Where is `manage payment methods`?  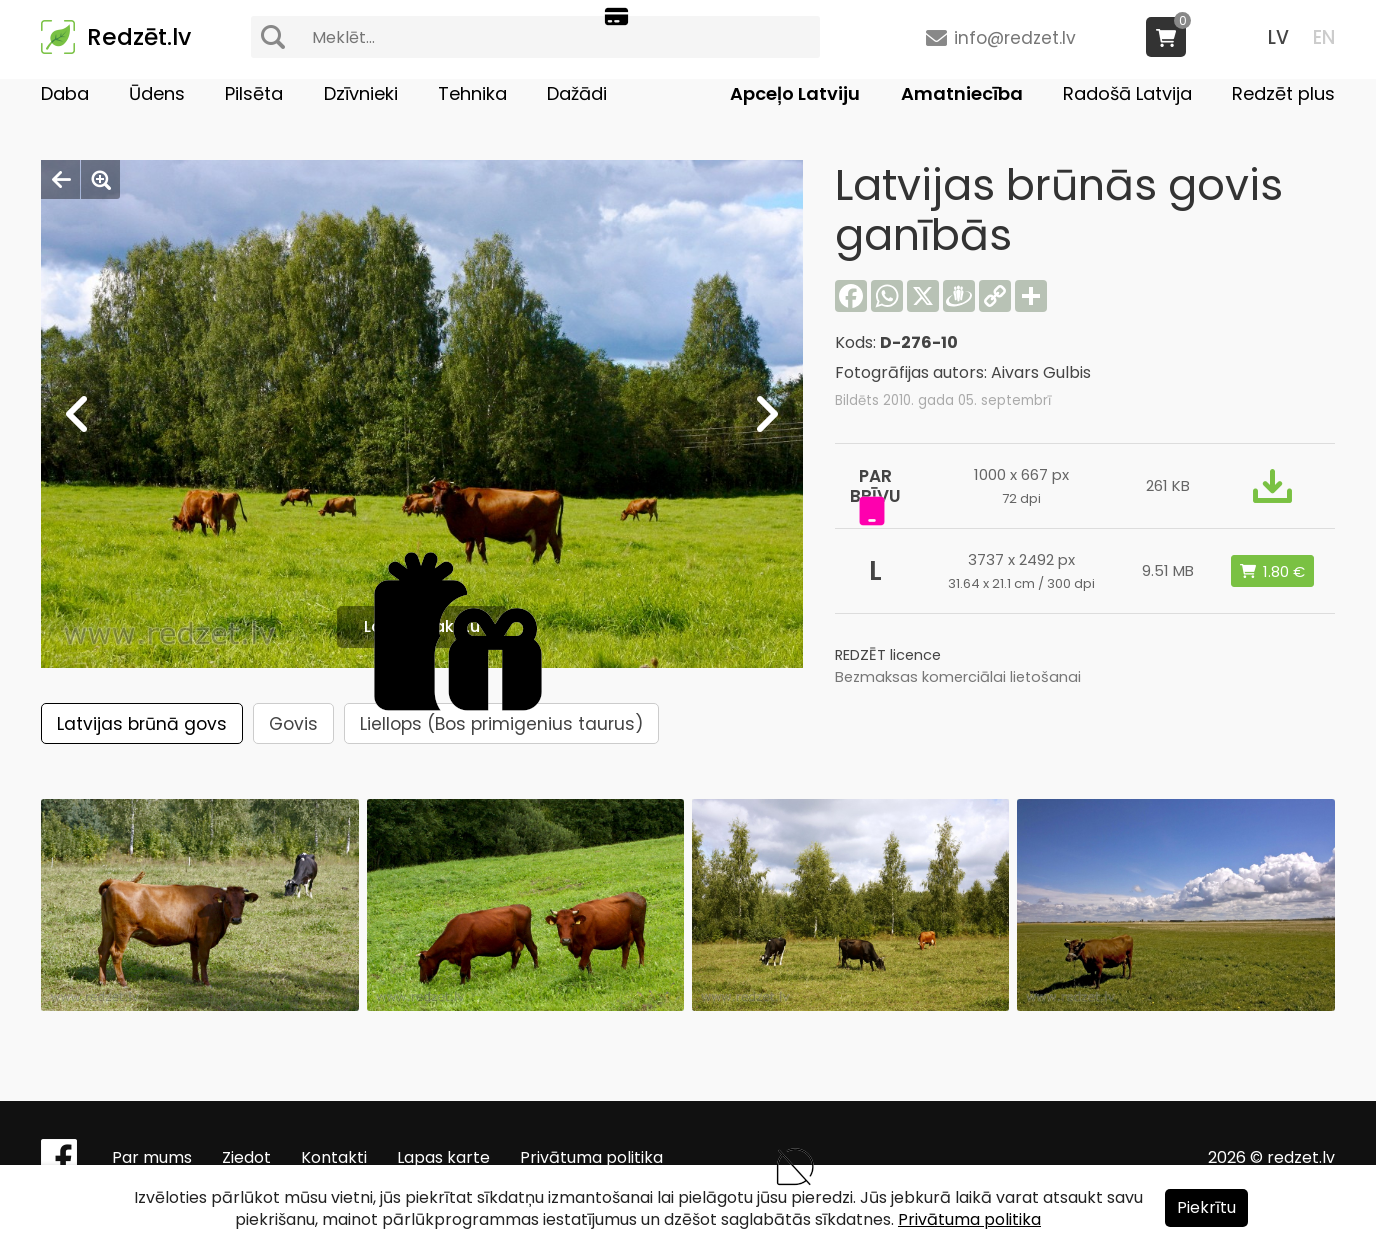
manage payment methods is located at coordinates (616, 16).